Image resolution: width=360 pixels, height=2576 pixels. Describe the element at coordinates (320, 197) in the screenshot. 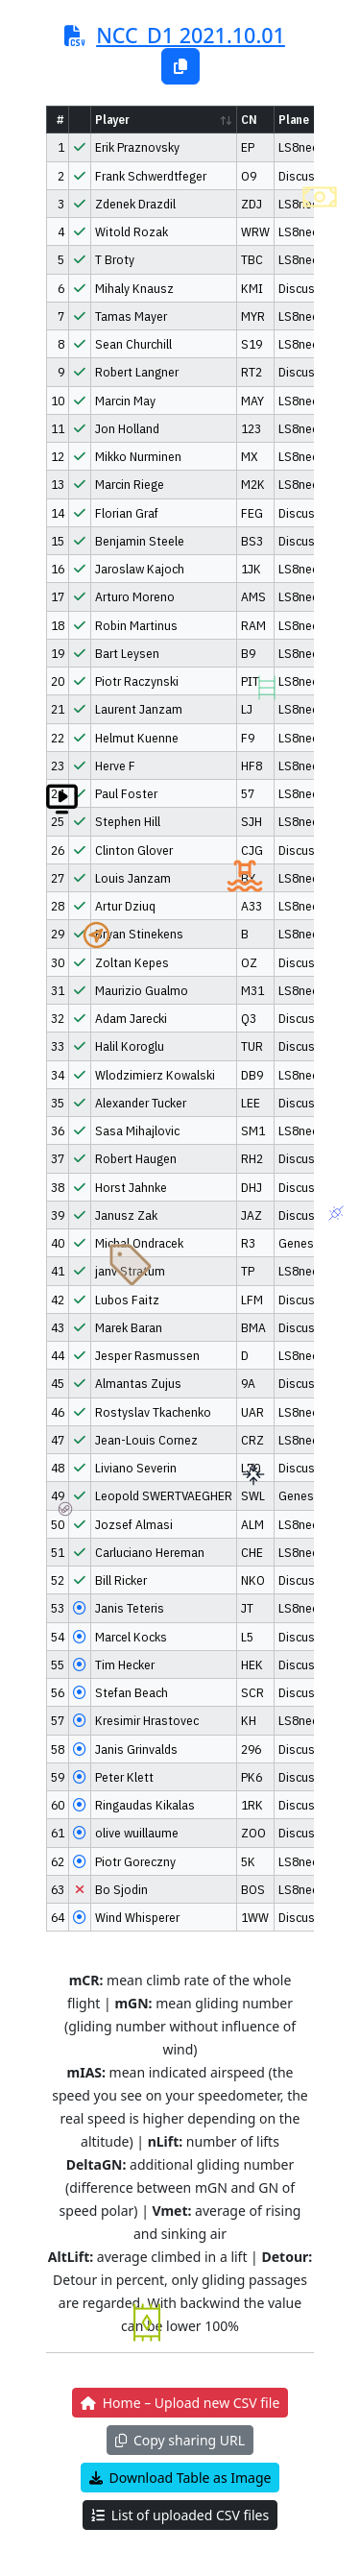

I see `view payment or billing information` at that location.